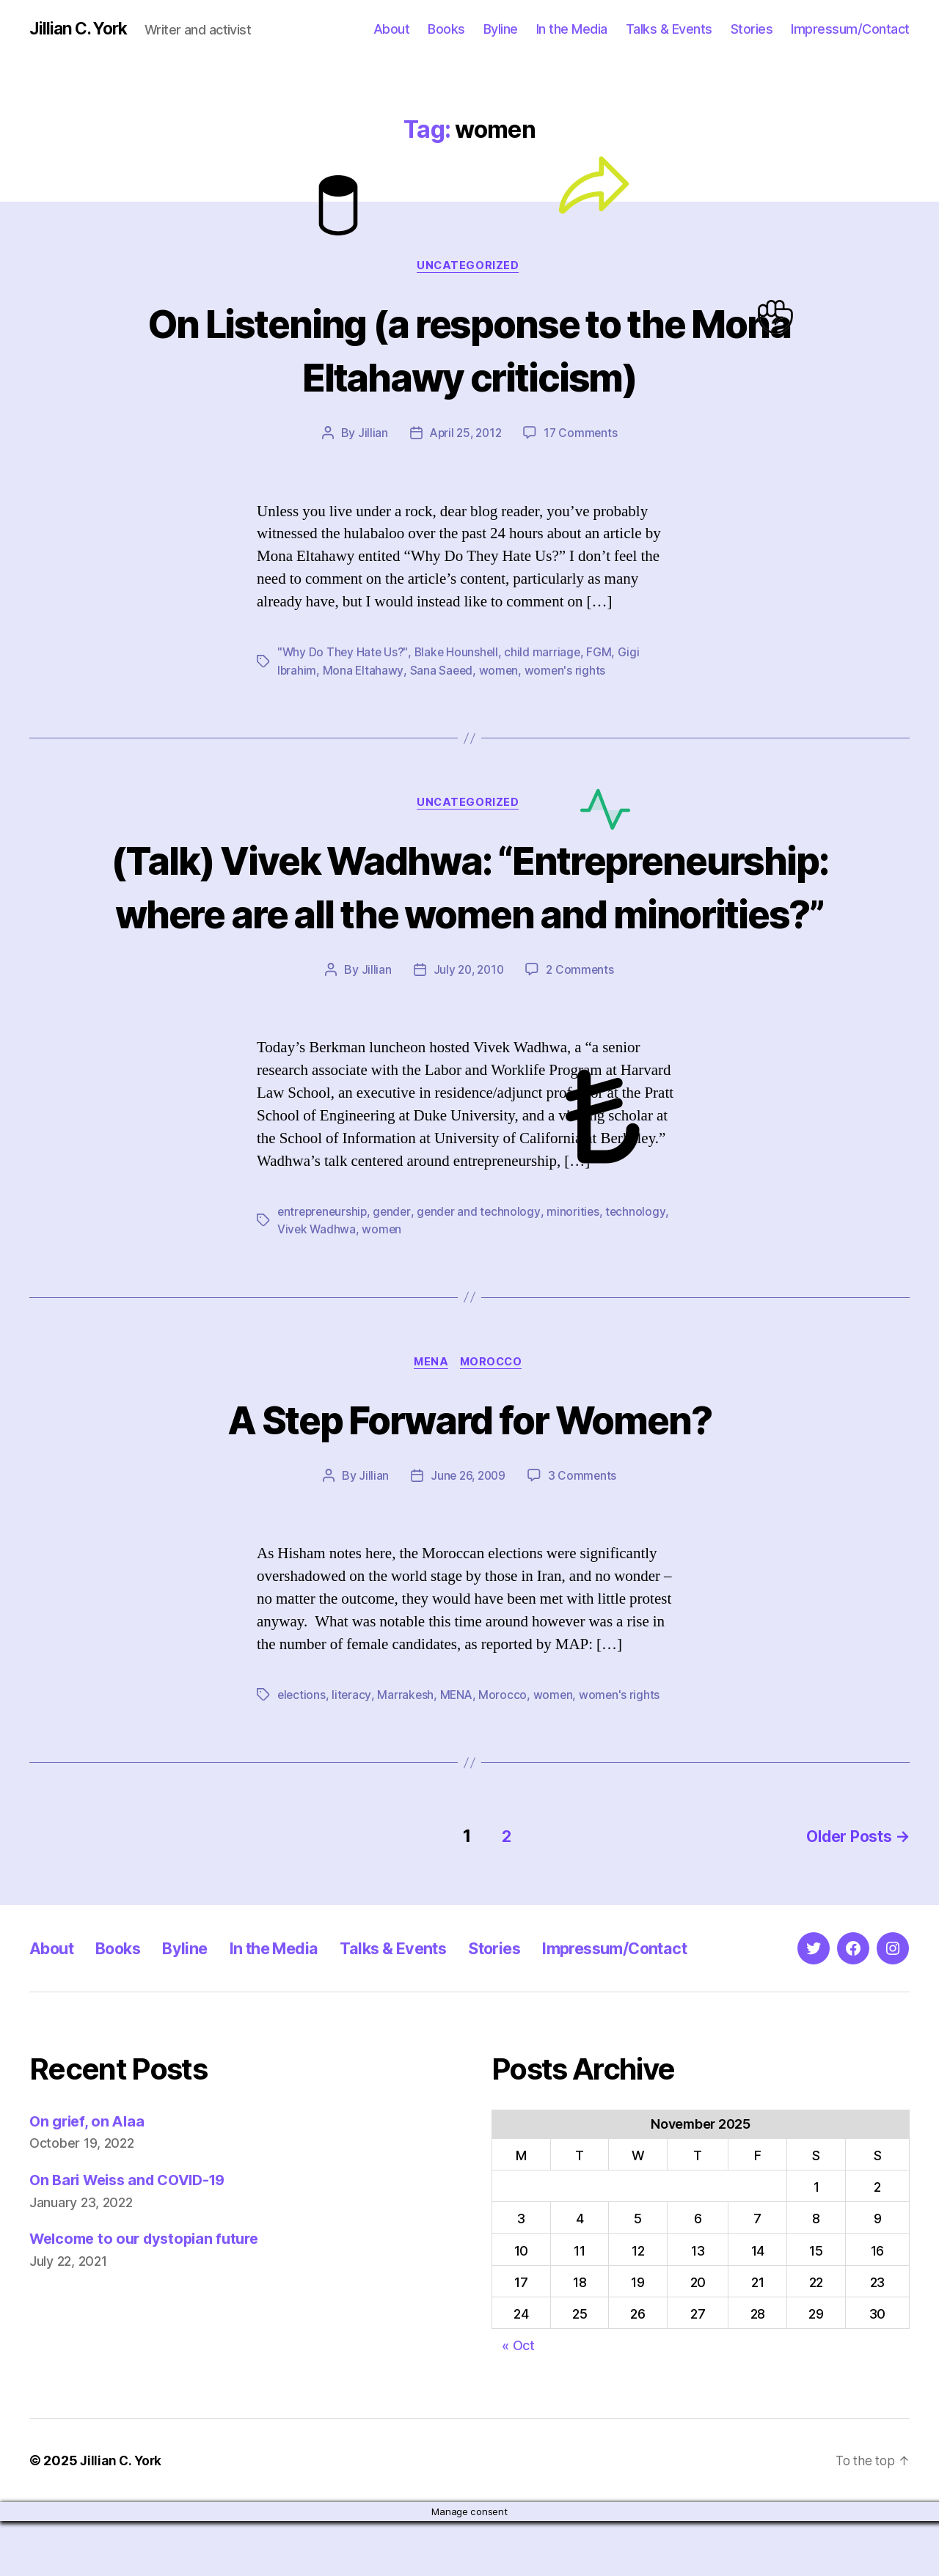 The width and height of the screenshot is (939, 2576). I want to click on view health or heart rate data, so click(605, 810).